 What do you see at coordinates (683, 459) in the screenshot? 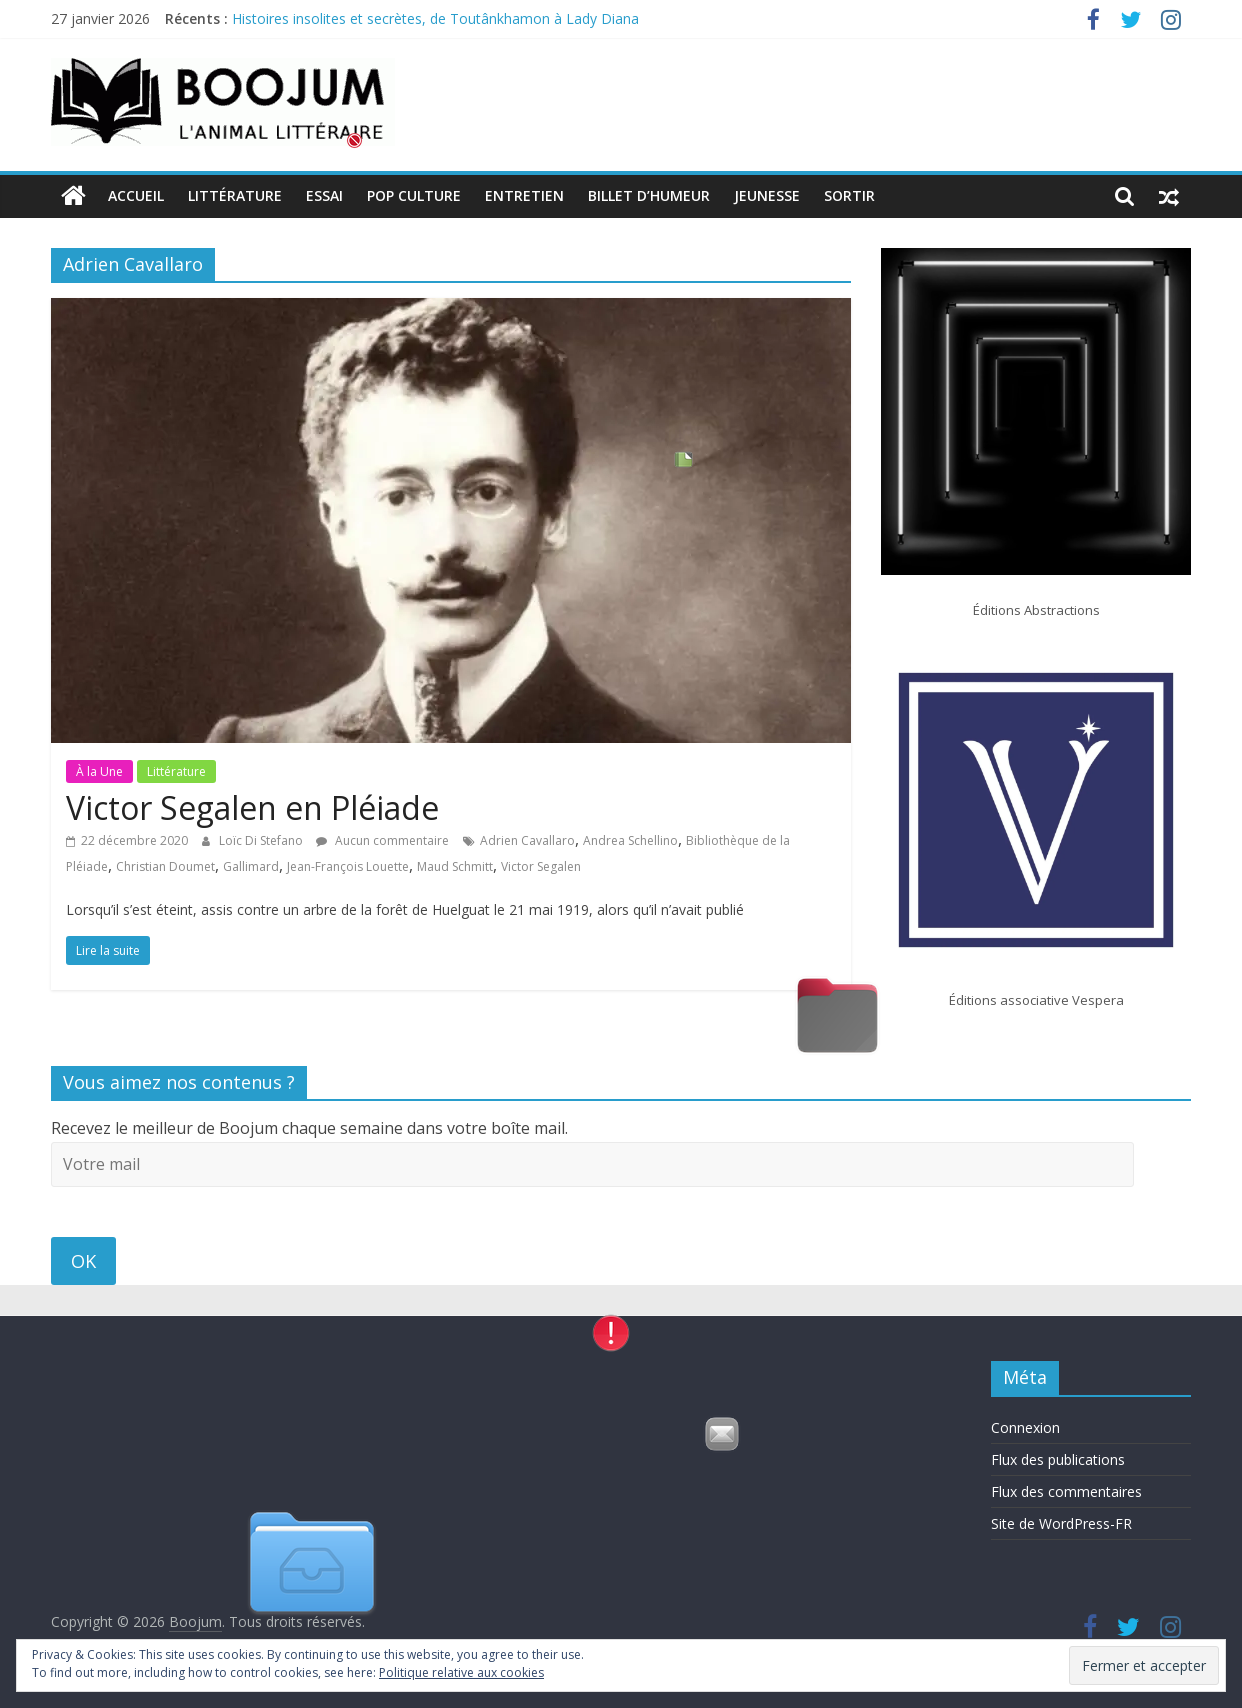
I see `customize desktop theme and appearance settings` at bounding box center [683, 459].